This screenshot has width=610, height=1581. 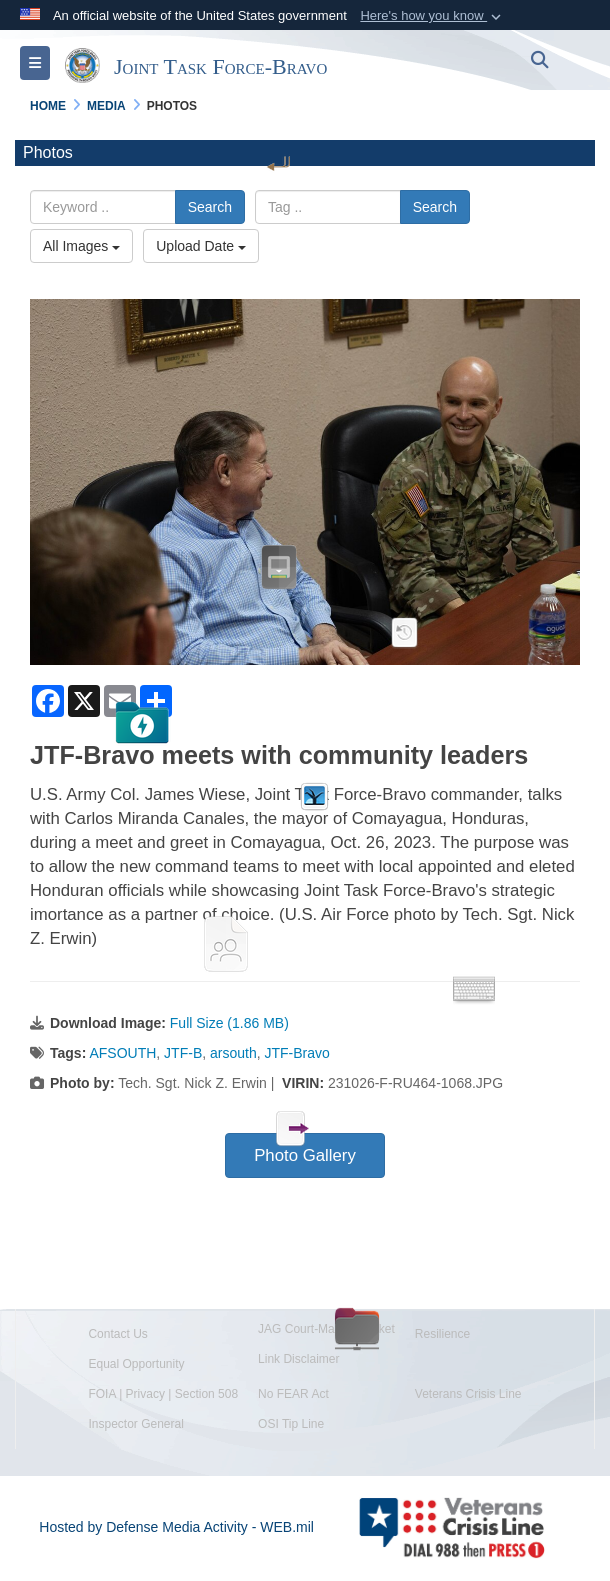 I want to click on bluetooth keyboard connected, so click(x=474, y=984).